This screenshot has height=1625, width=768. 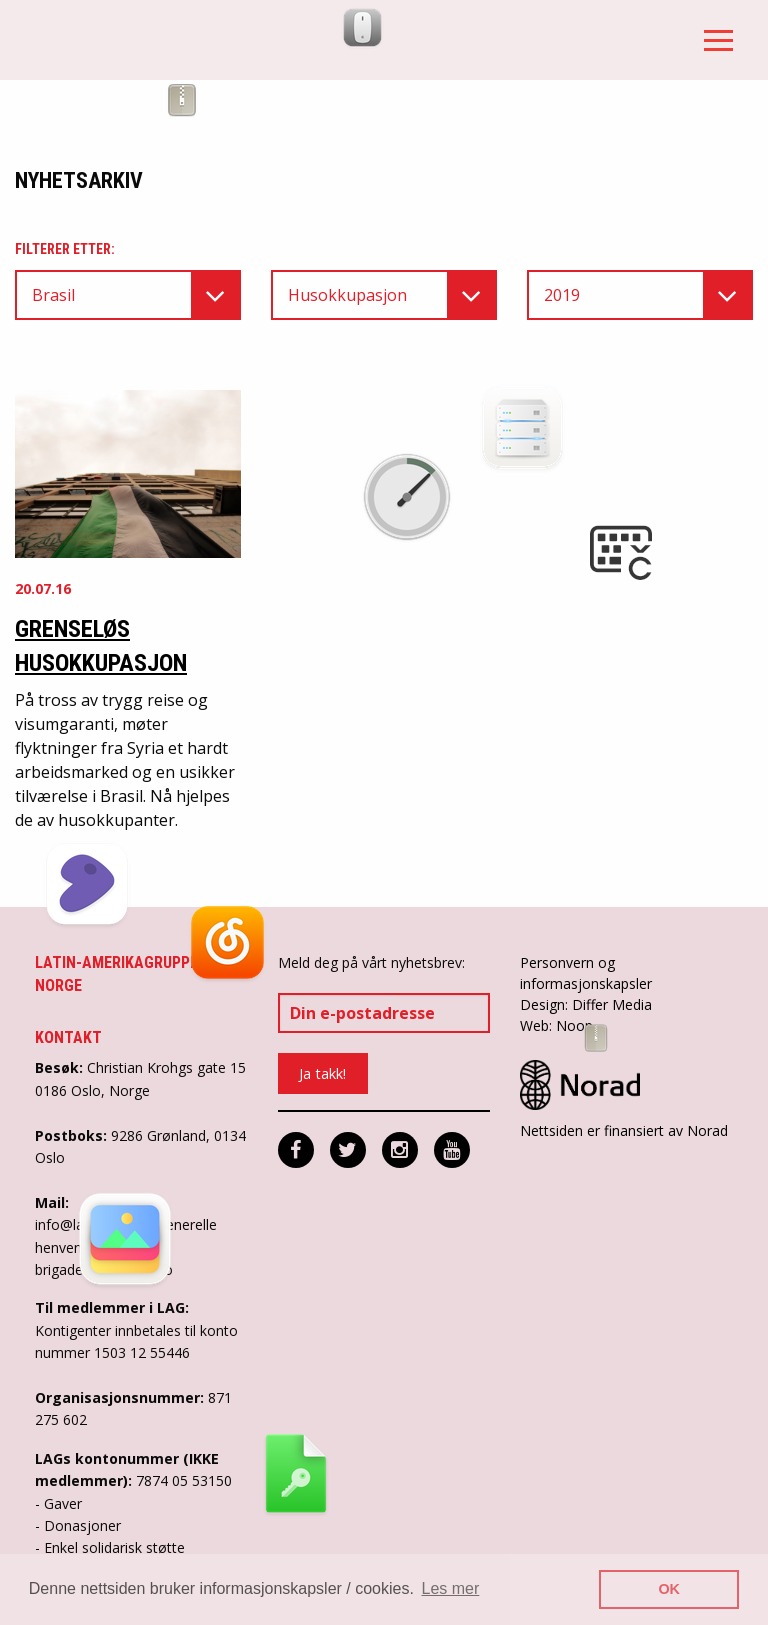 What do you see at coordinates (362, 27) in the screenshot?
I see `open mouse and trackpad settings` at bounding box center [362, 27].